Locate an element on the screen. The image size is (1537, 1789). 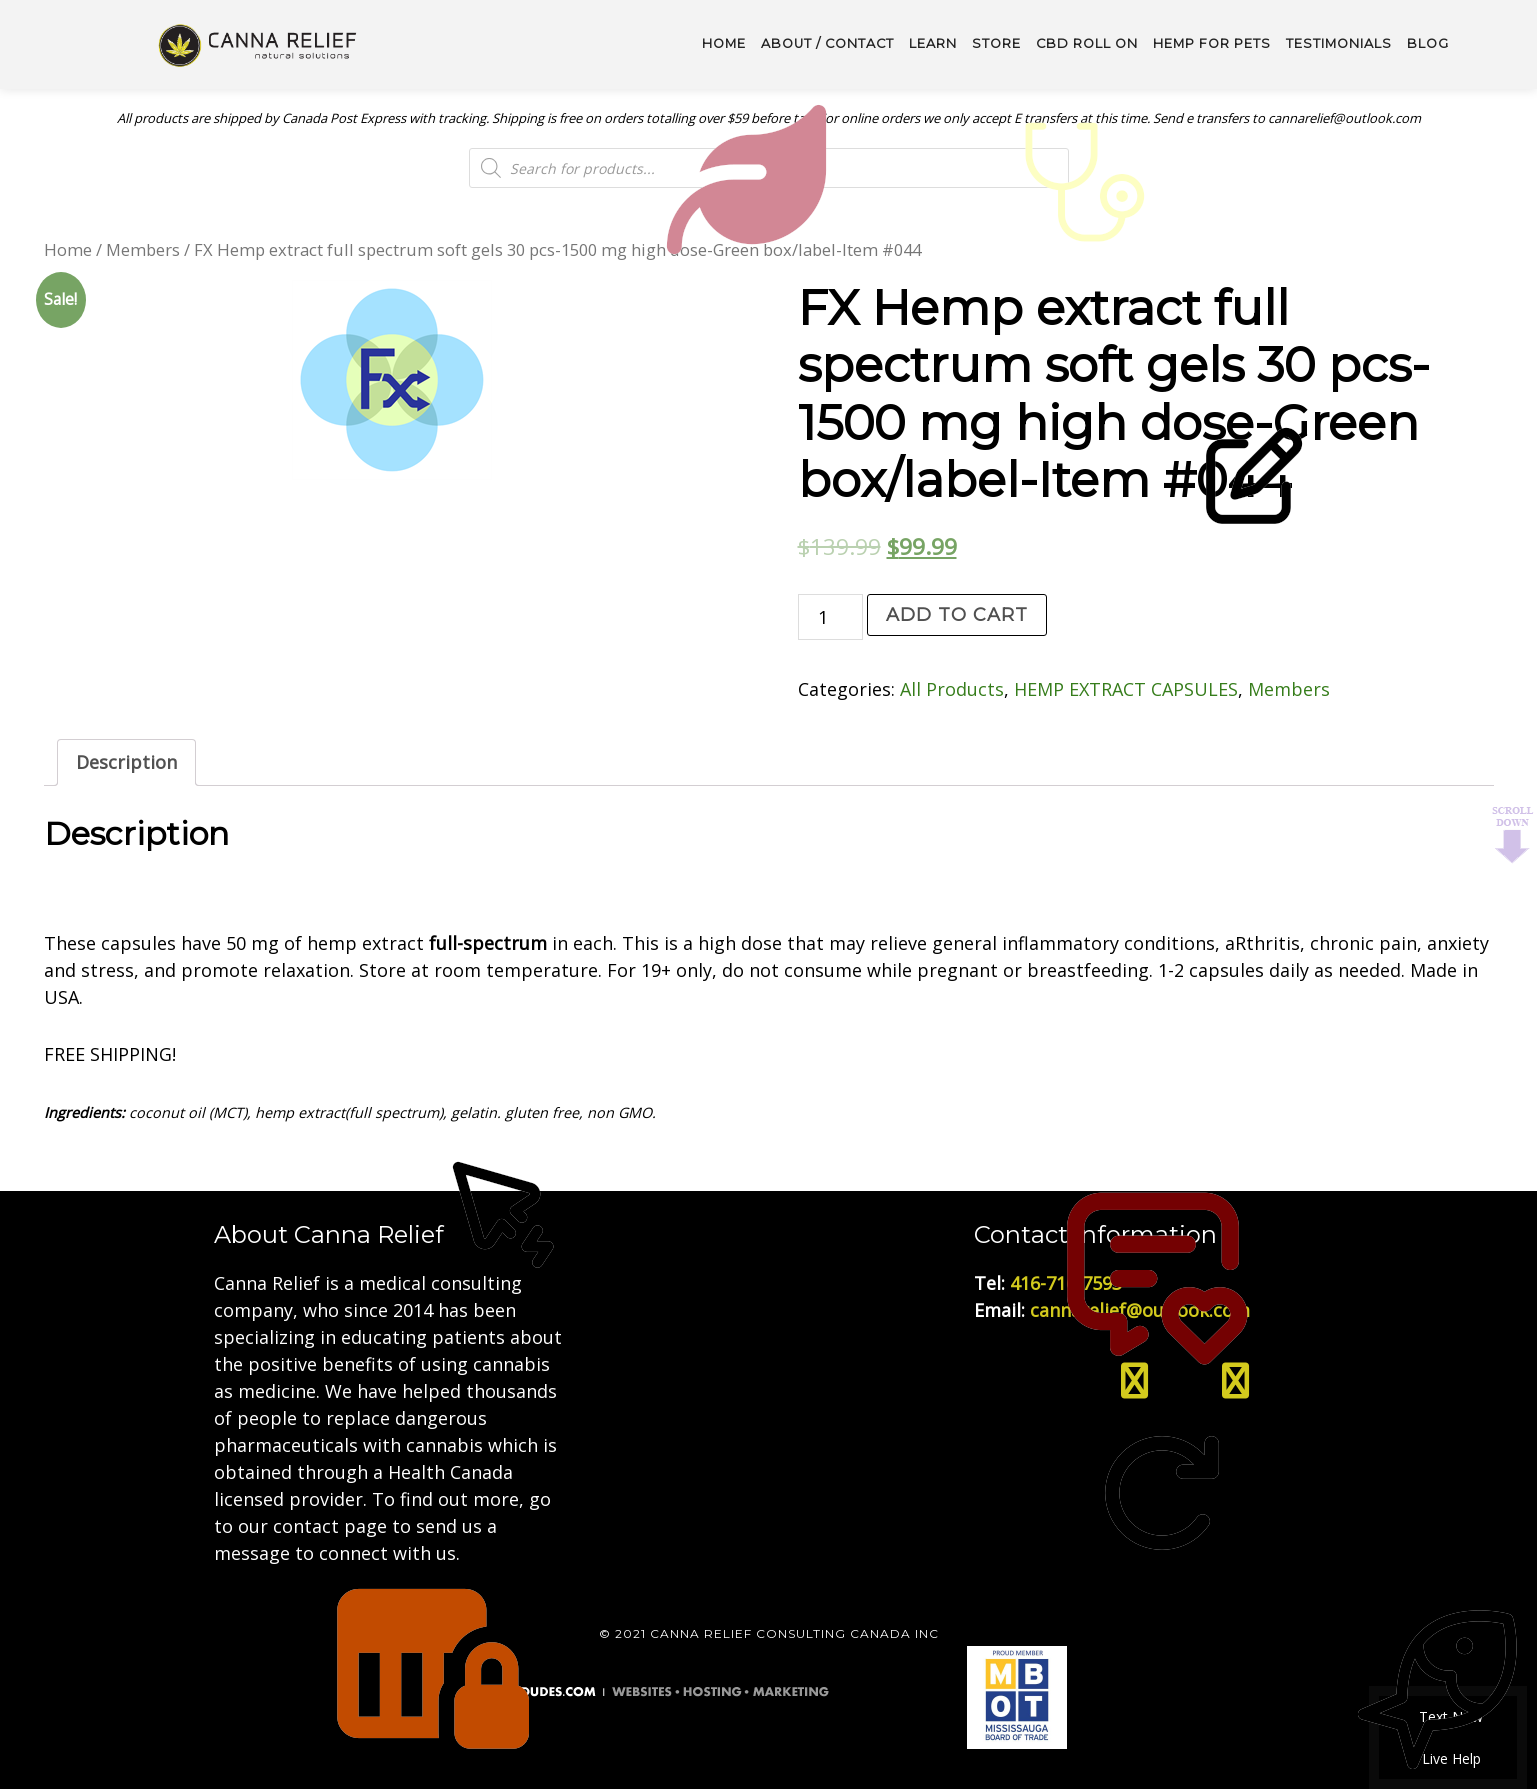
cursor with active click or interaction is located at coordinates (500, 1209).